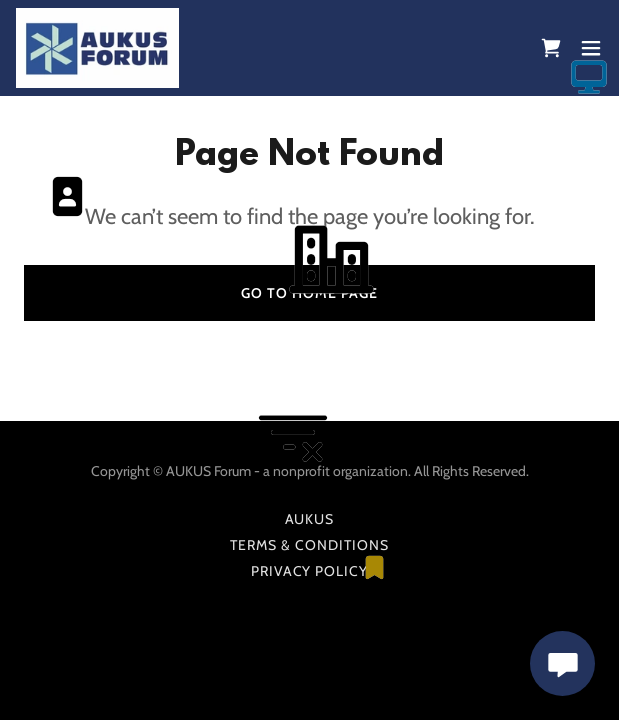 Image resolution: width=619 pixels, height=720 pixels. Describe the element at coordinates (589, 76) in the screenshot. I see `switch to desktop view` at that location.